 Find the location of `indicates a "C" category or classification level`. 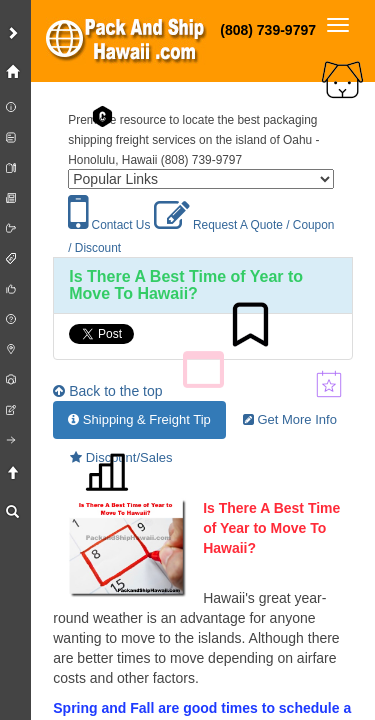

indicates a "C" category or classification level is located at coordinates (102, 116).